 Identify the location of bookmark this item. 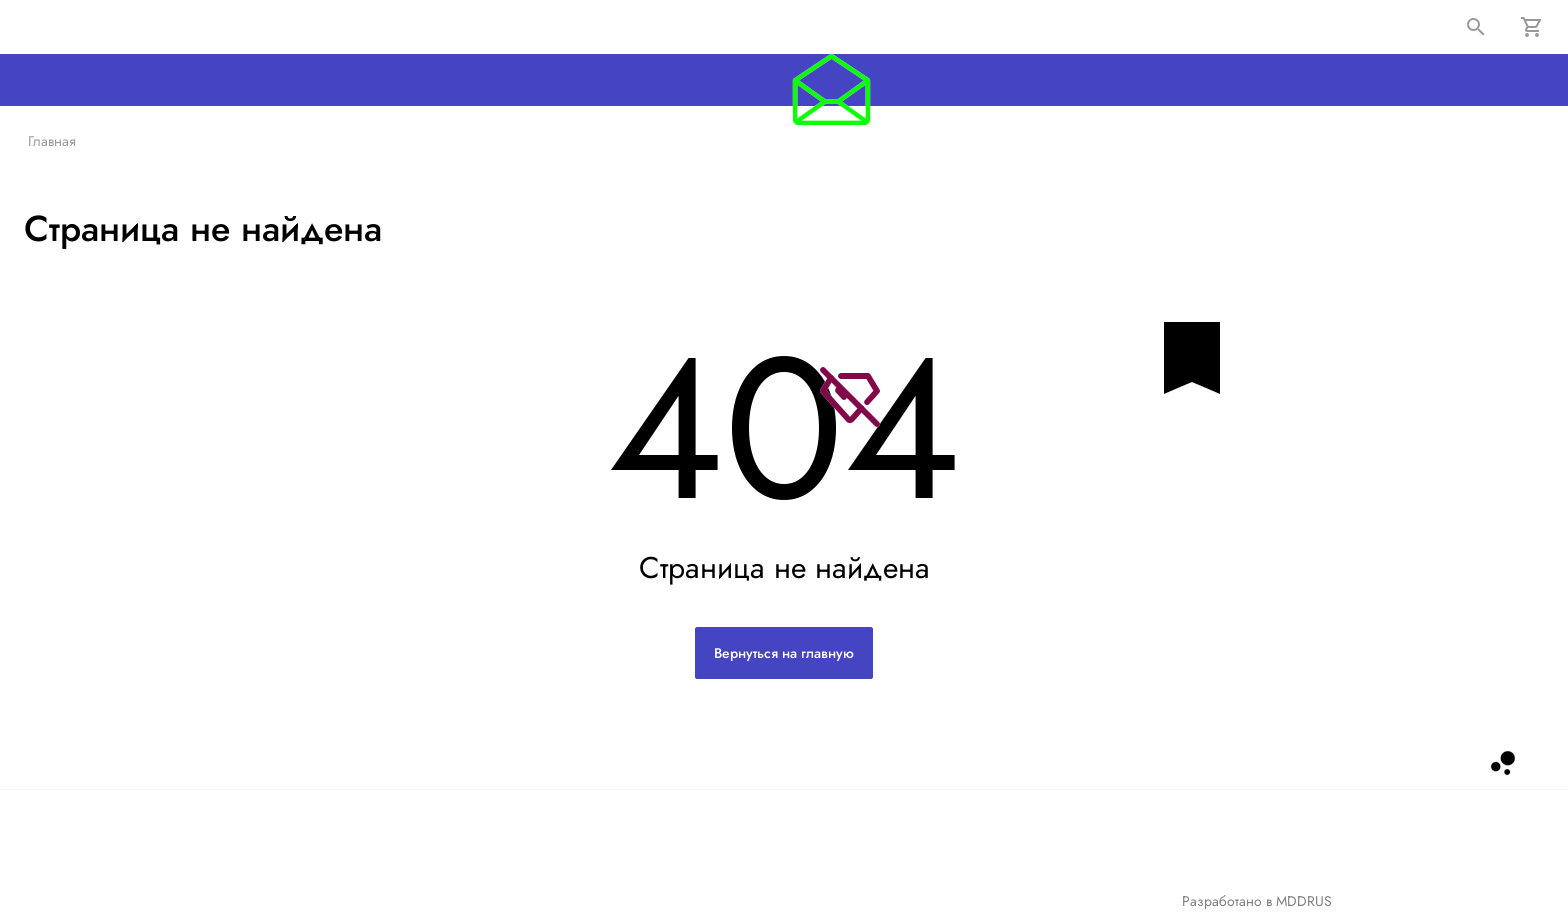
(1192, 358).